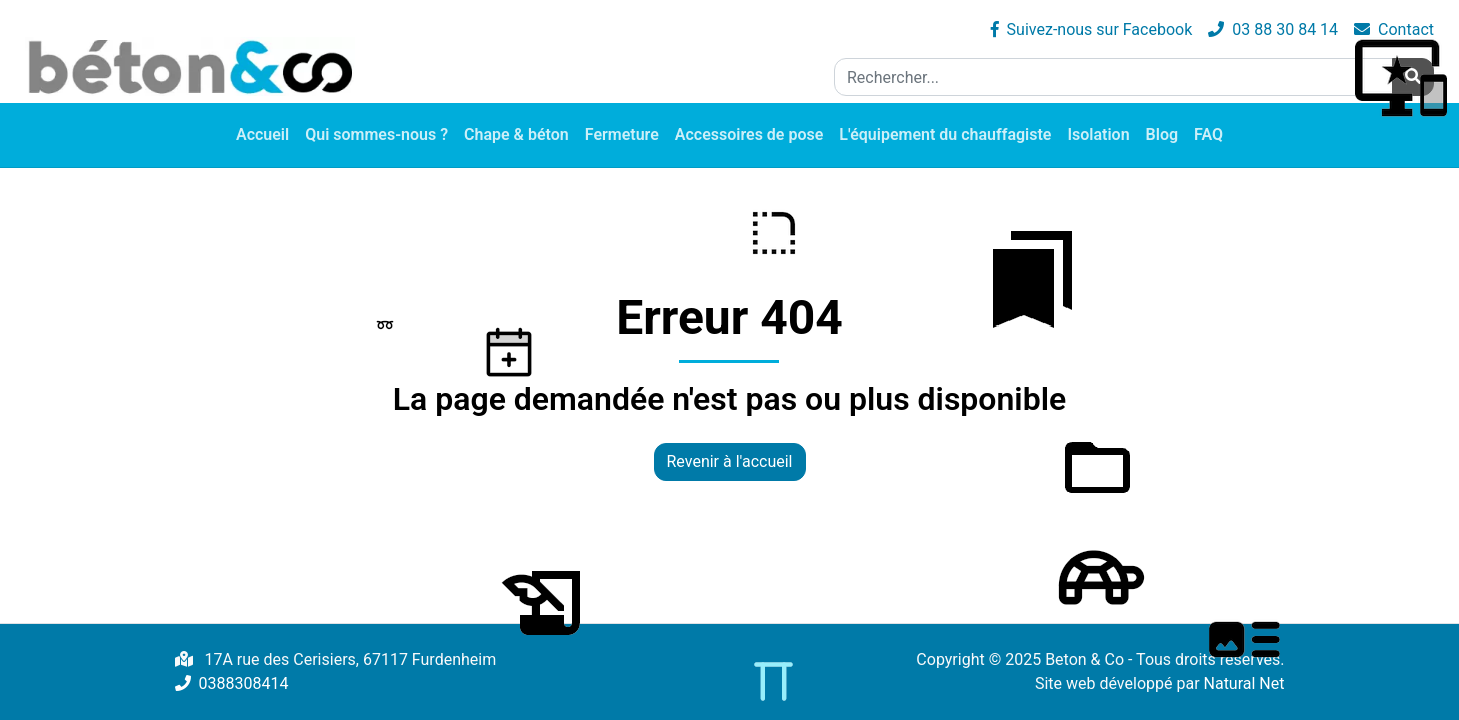  I want to click on adjust corner radius of a shape or element, so click(774, 233).